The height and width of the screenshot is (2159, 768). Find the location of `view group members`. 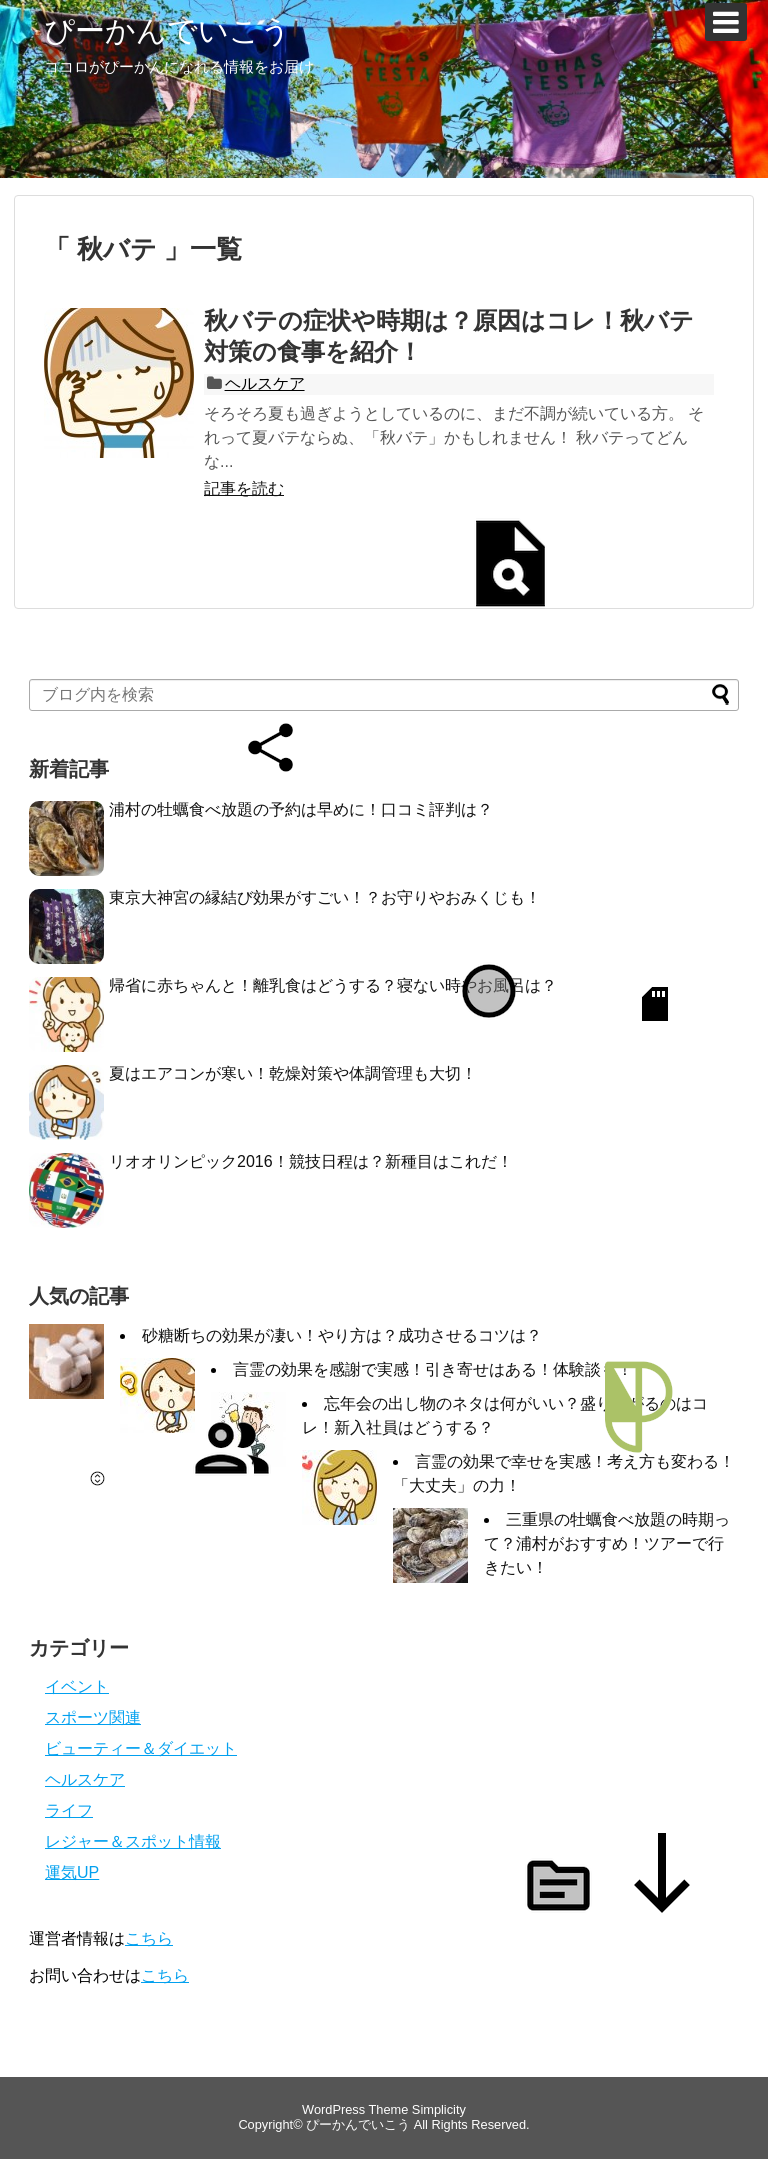

view group members is located at coordinates (232, 1448).